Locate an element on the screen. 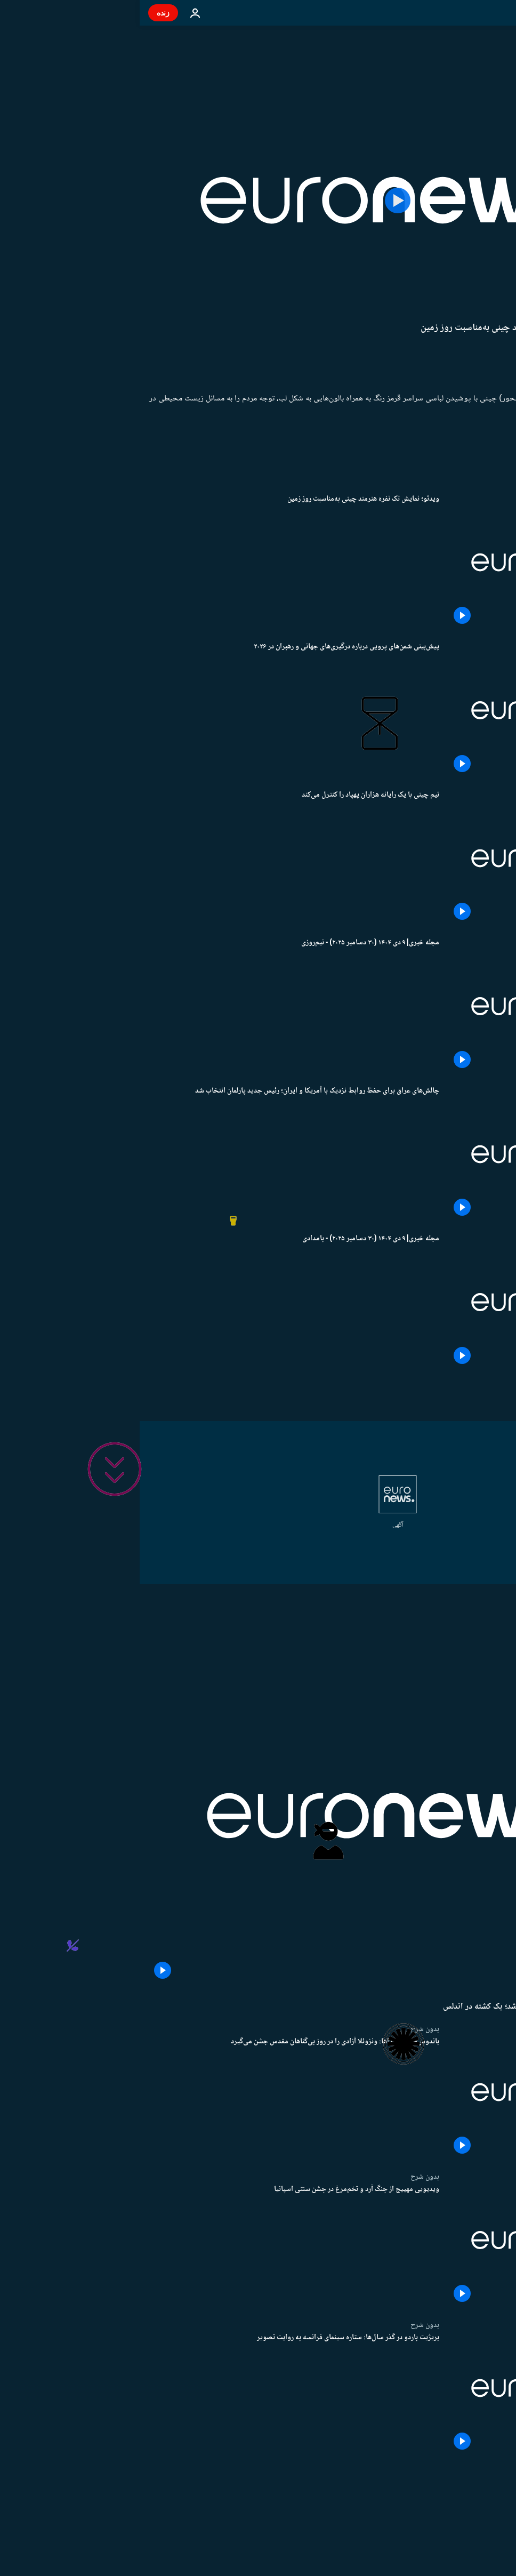  indicates a process is in progress is located at coordinates (380, 723).